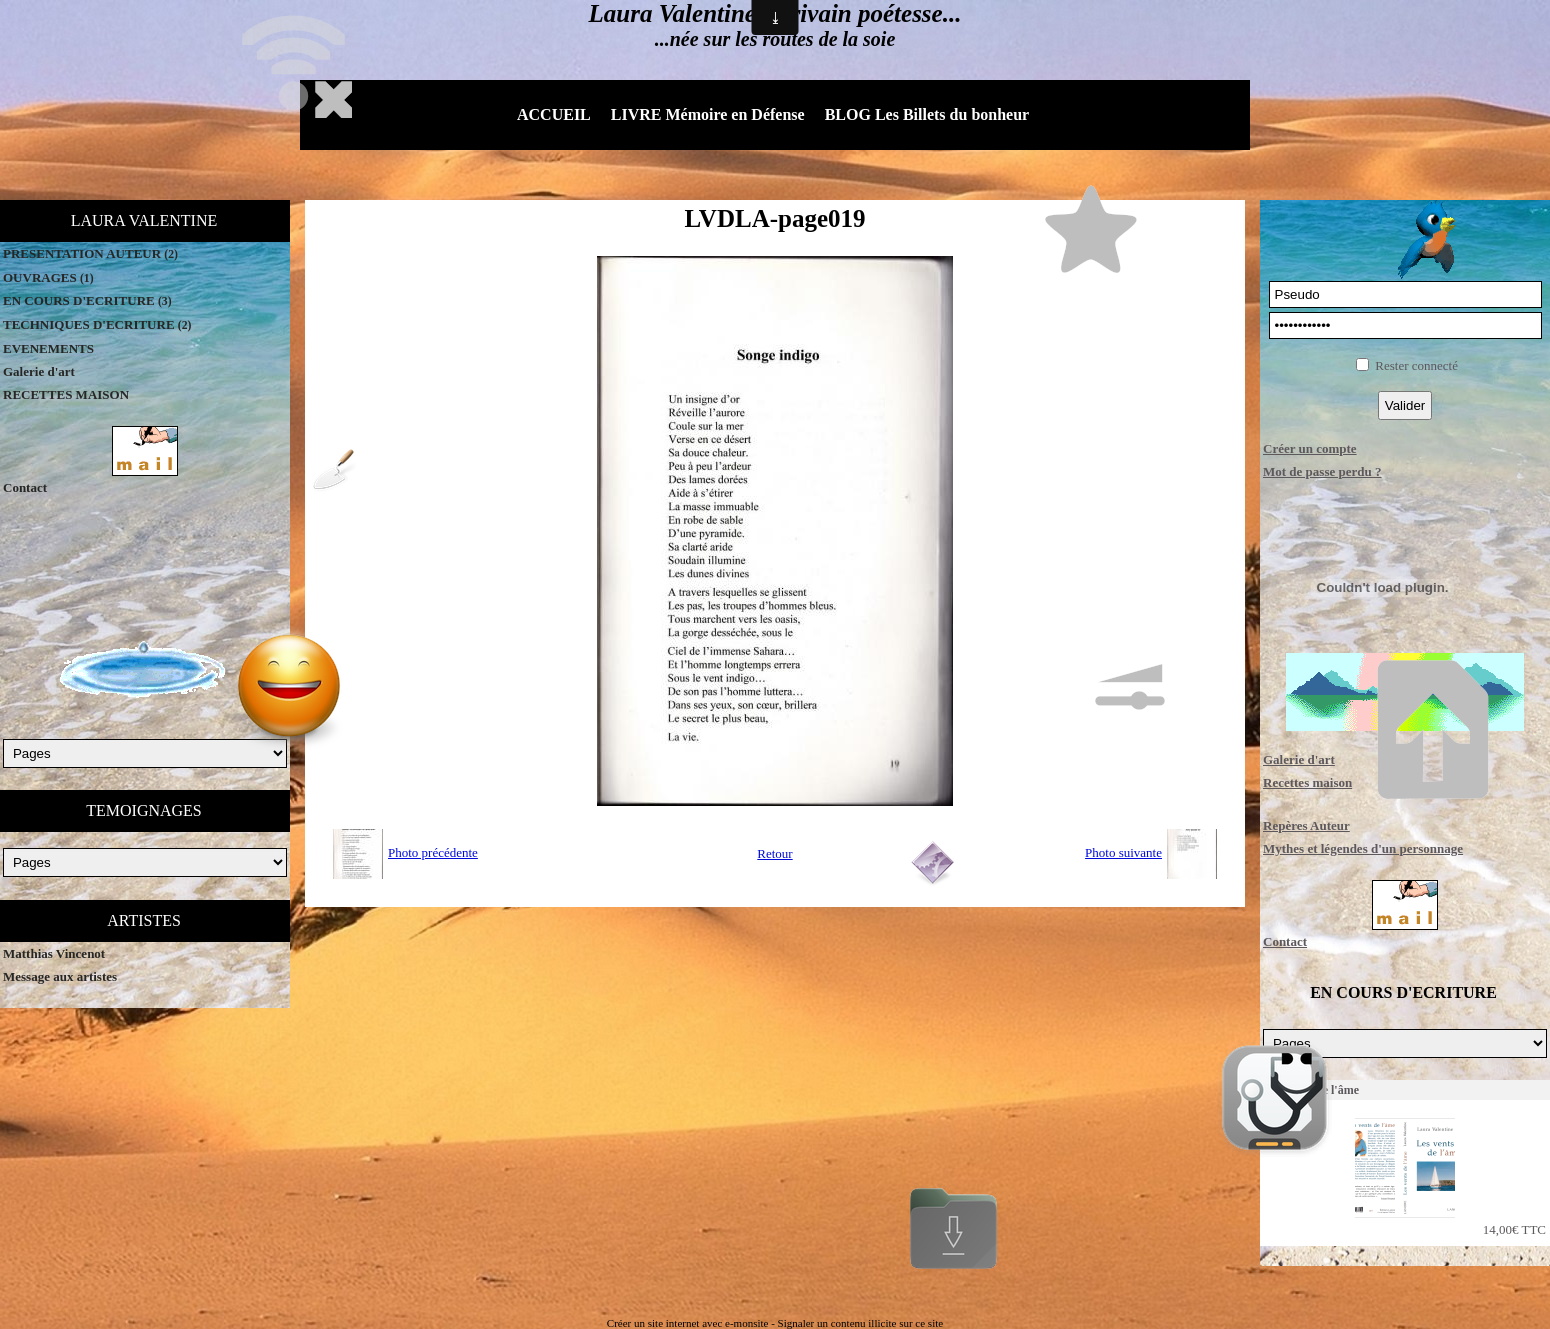  Describe the element at coordinates (1130, 687) in the screenshot. I see `adjust audio or speaker volume` at that location.